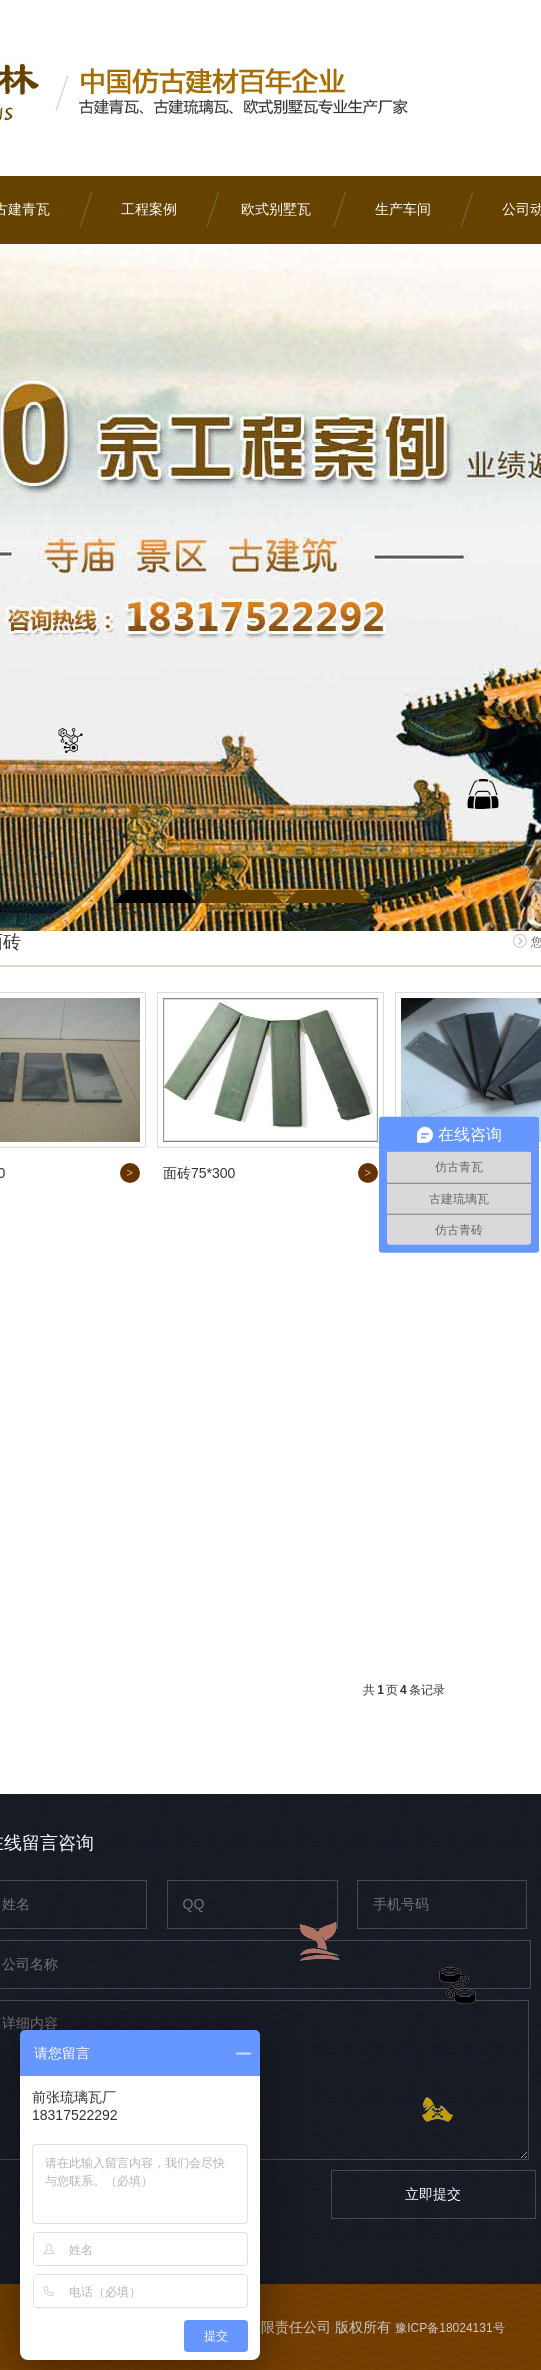 This screenshot has height=2370, width=541. Describe the element at coordinates (457, 1985) in the screenshot. I see `indicates a prisoner or captive character status` at that location.